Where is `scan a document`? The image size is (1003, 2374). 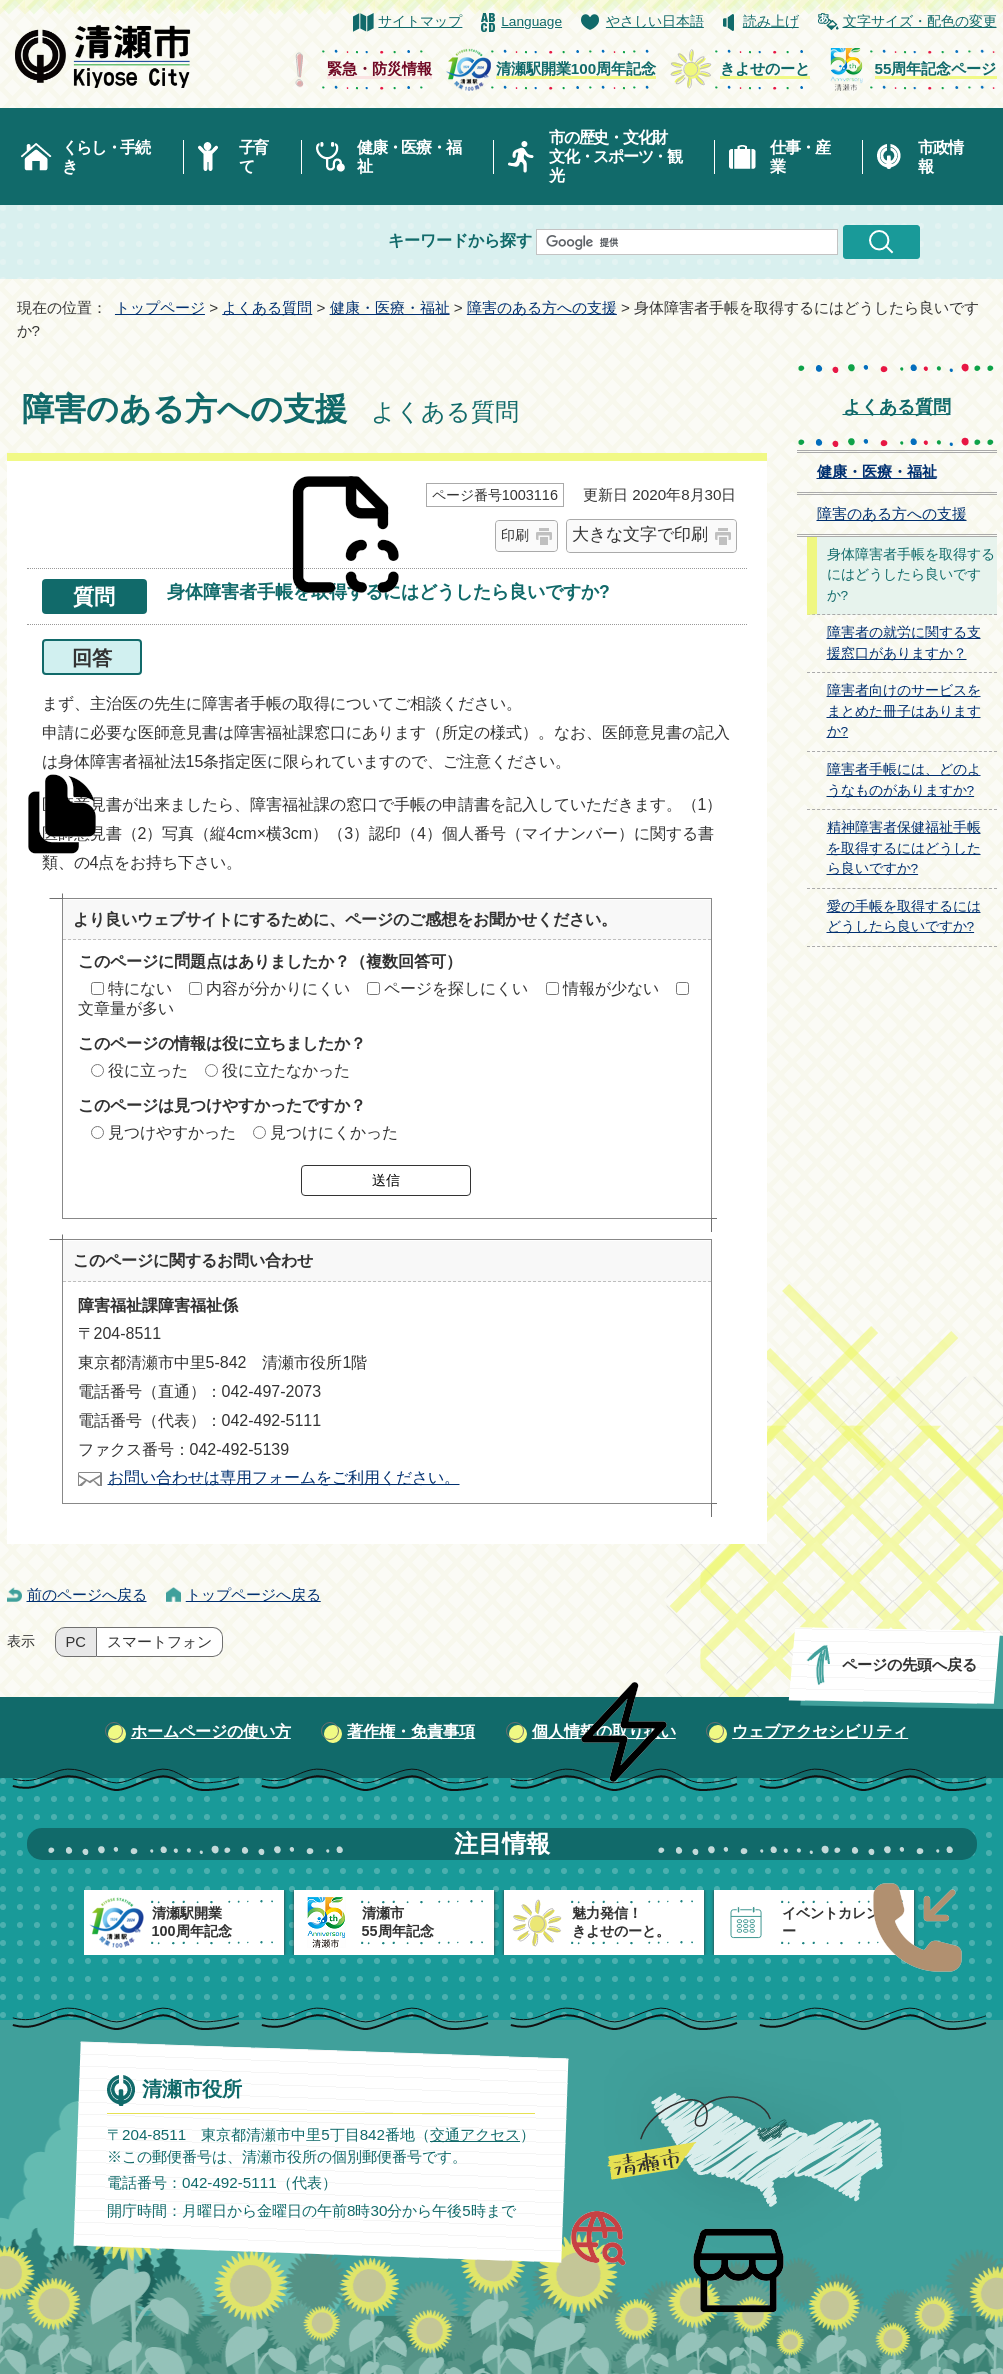
scan a document is located at coordinates (340, 534).